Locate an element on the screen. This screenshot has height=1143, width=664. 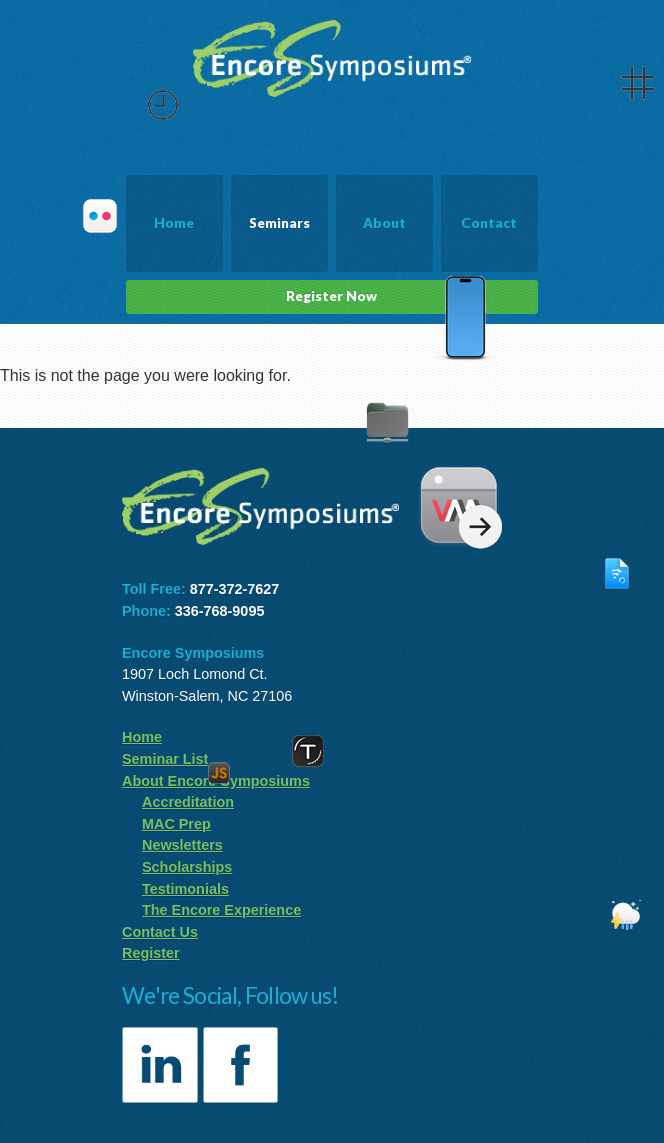
launch the Thrive game launcher is located at coordinates (308, 751).